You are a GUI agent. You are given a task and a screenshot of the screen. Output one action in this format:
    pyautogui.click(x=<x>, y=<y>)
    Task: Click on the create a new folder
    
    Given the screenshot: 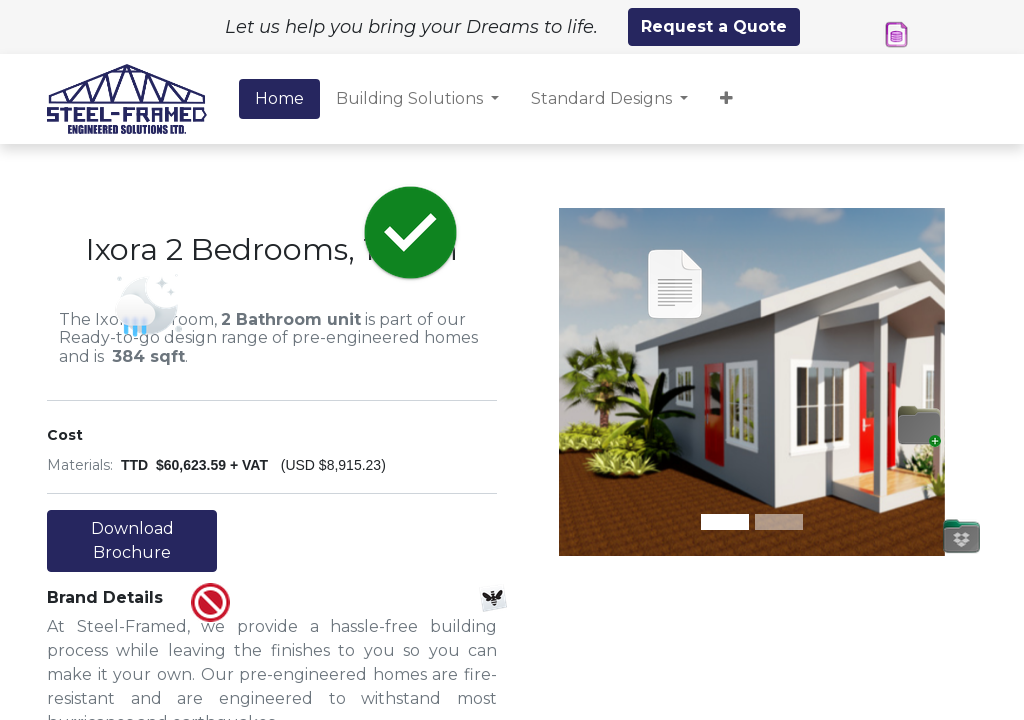 What is the action you would take?
    pyautogui.click(x=919, y=425)
    